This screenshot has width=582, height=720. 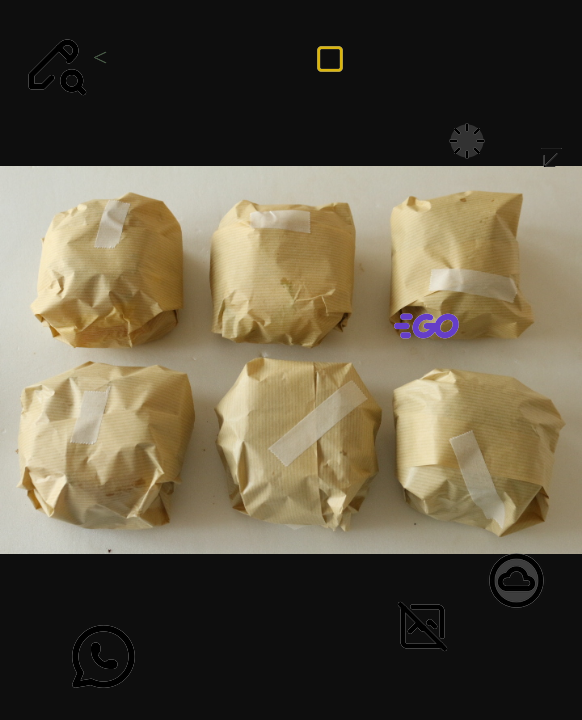 I want to click on open WhatsApp messaging app, so click(x=103, y=656).